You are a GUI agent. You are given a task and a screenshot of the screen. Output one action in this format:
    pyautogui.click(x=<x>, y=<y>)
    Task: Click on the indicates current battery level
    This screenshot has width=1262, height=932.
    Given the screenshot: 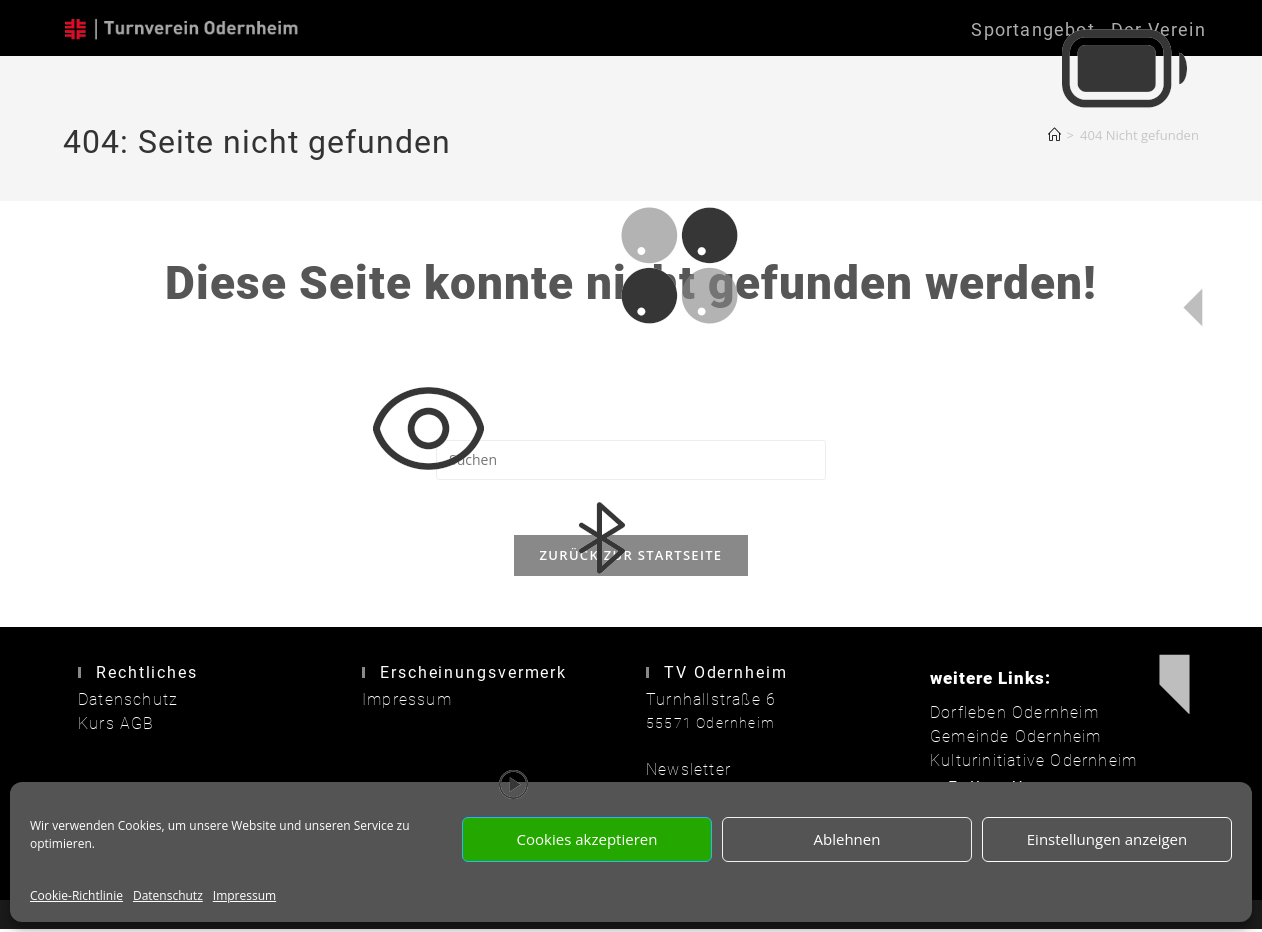 What is the action you would take?
    pyautogui.click(x=1124, y=68)
    